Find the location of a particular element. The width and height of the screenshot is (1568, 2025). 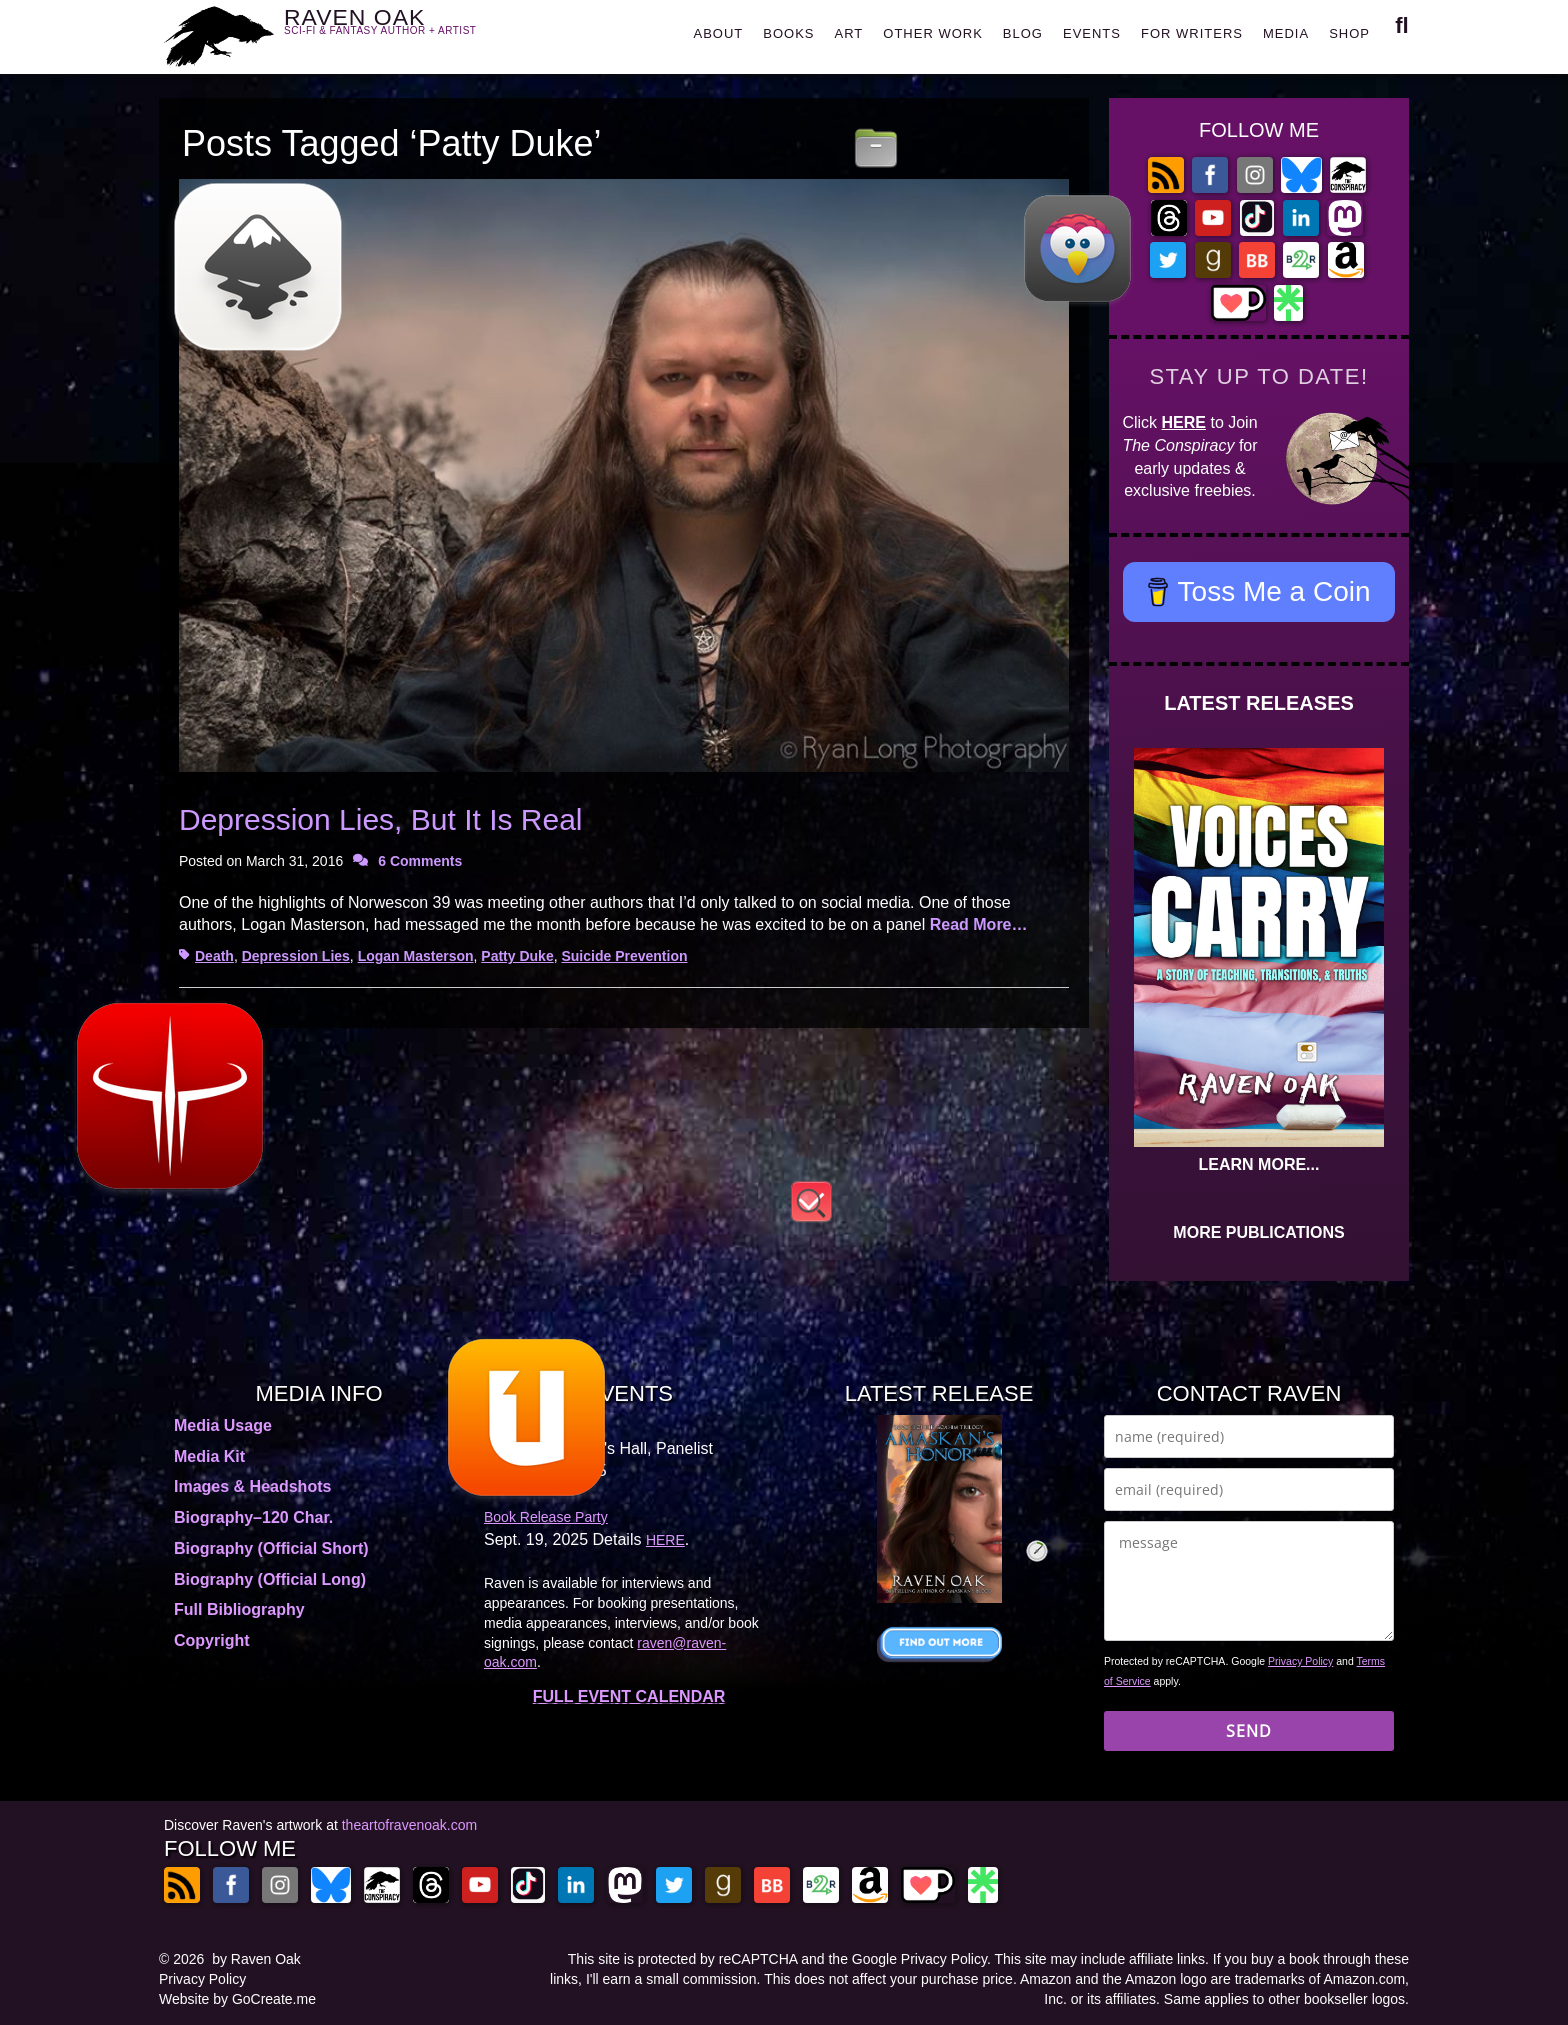

open dconf editor to modify system settings is located at coordinates (811, 1201).